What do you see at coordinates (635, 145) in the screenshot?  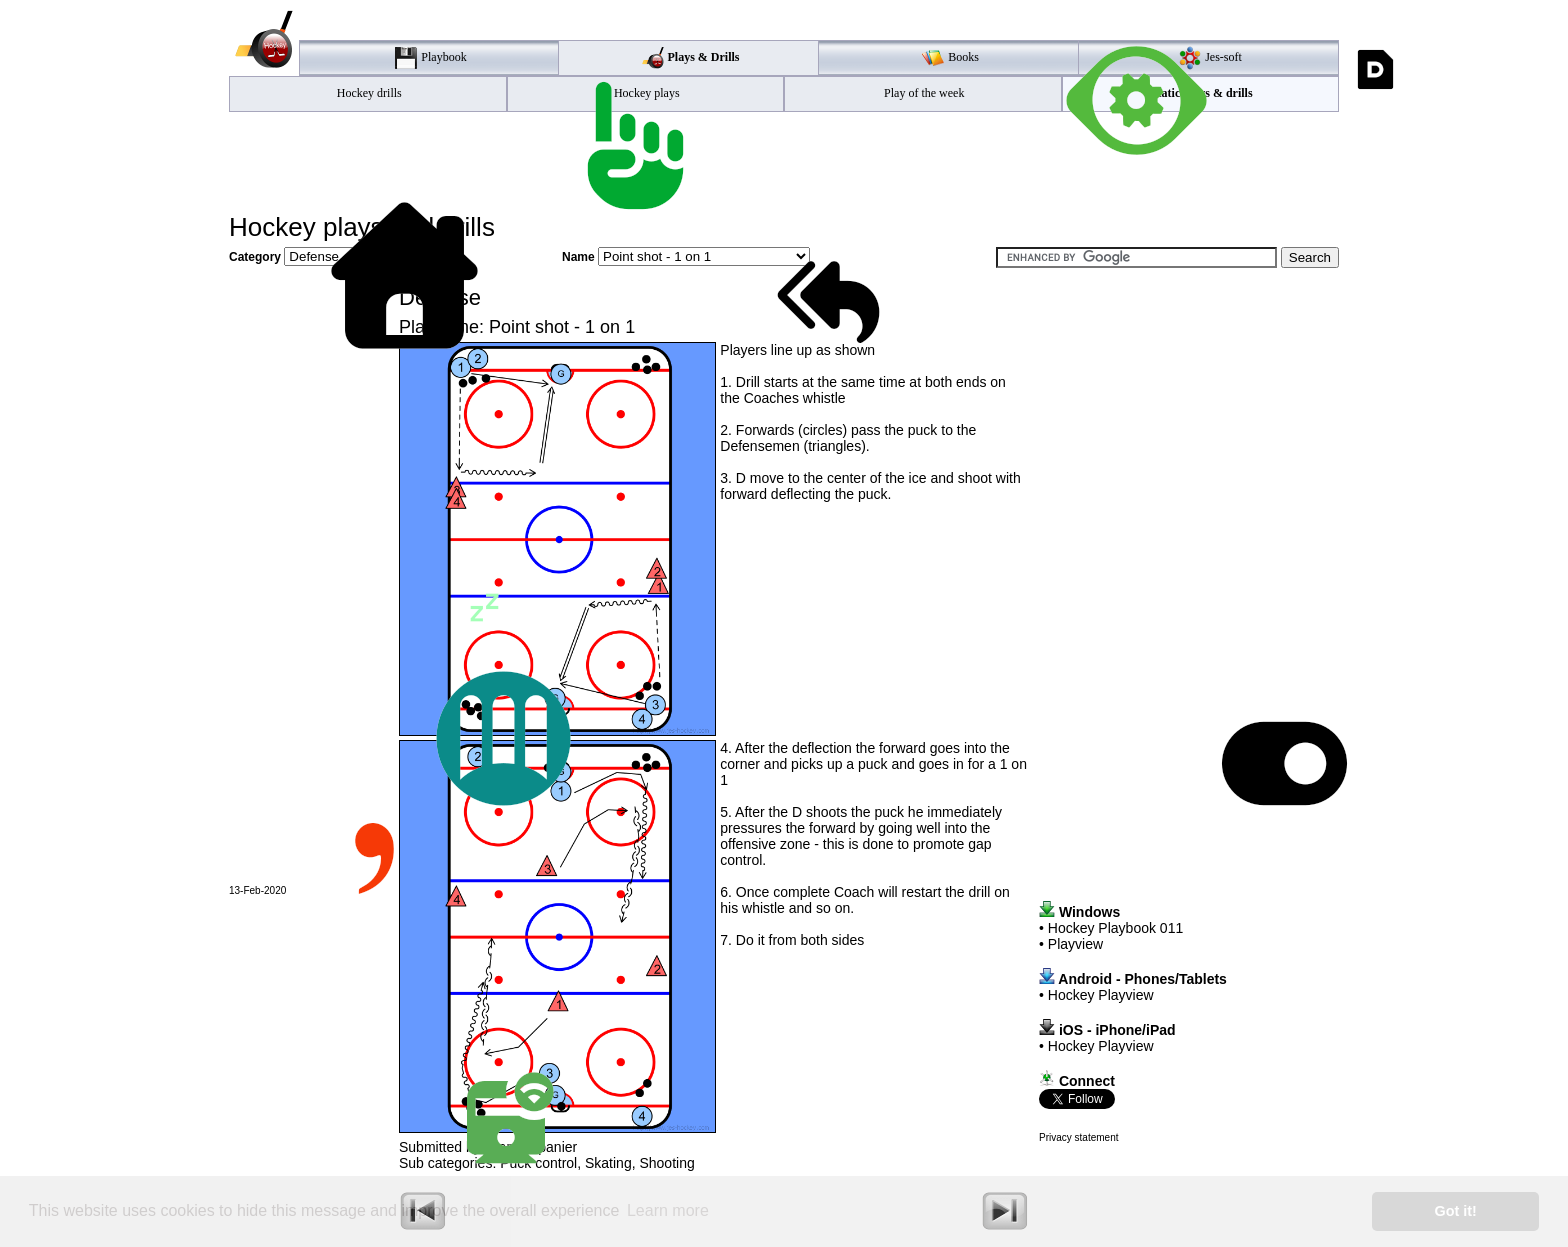 I see `tap to select or indicate a point of interest` at bounding box center [635, 145].